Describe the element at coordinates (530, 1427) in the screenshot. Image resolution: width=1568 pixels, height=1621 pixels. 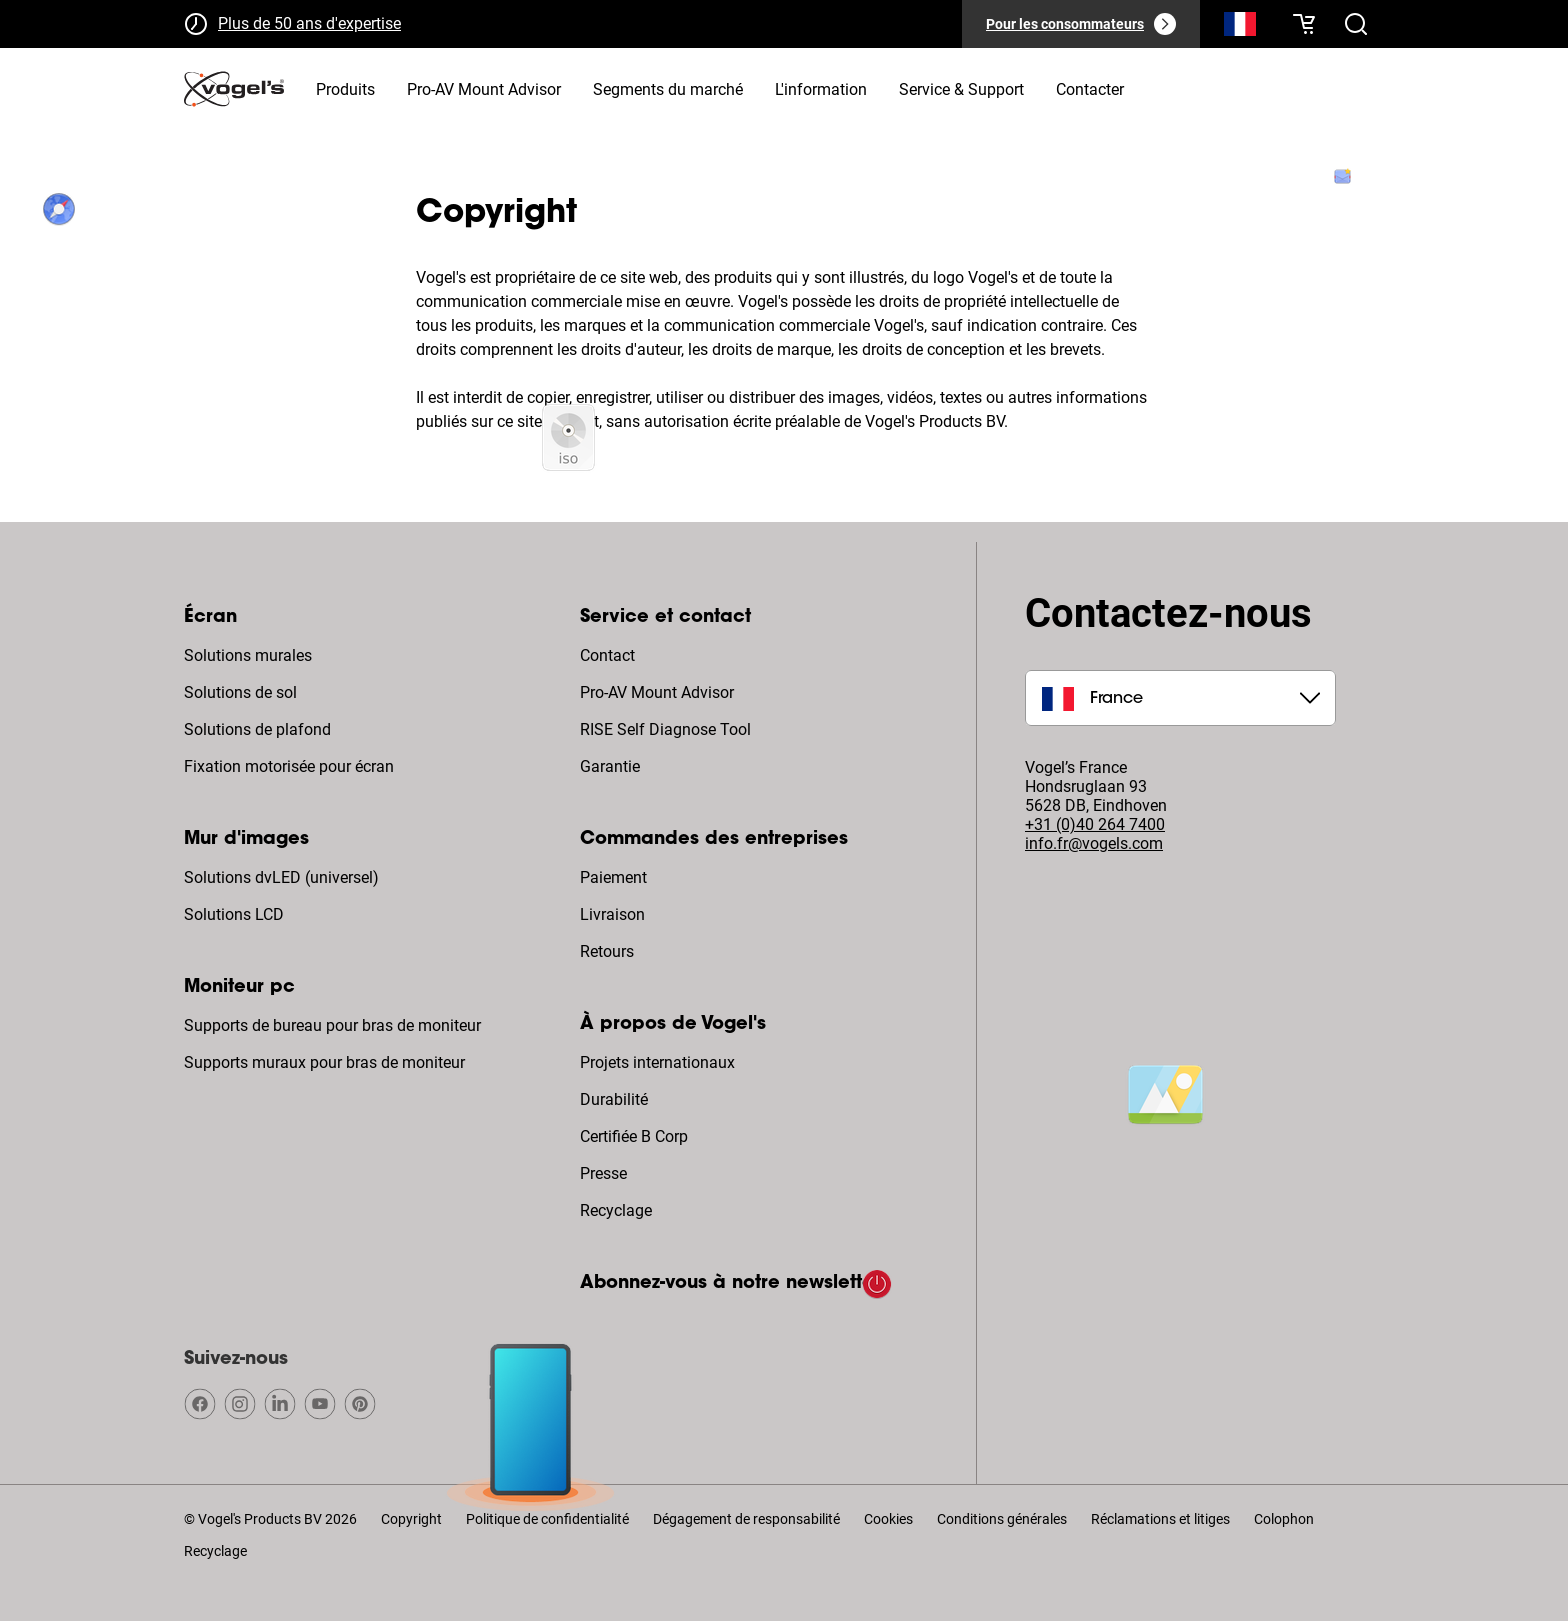
I see `enable mobile hotspot sharing` at that location.